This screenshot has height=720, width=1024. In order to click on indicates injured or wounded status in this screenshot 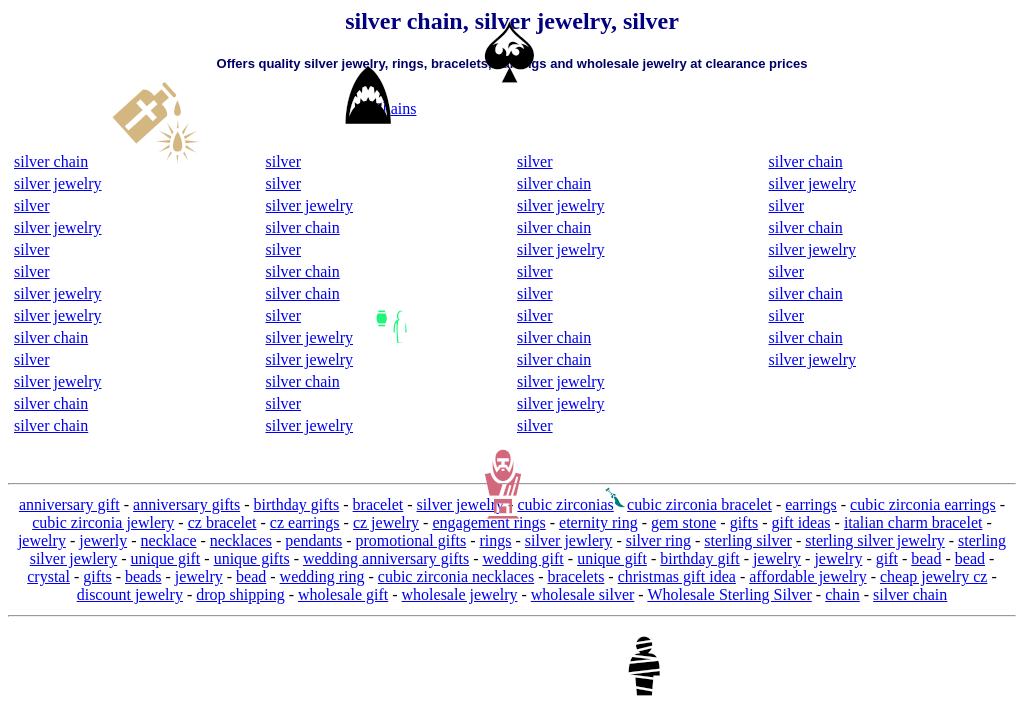, I will do `click(645, 666)`.